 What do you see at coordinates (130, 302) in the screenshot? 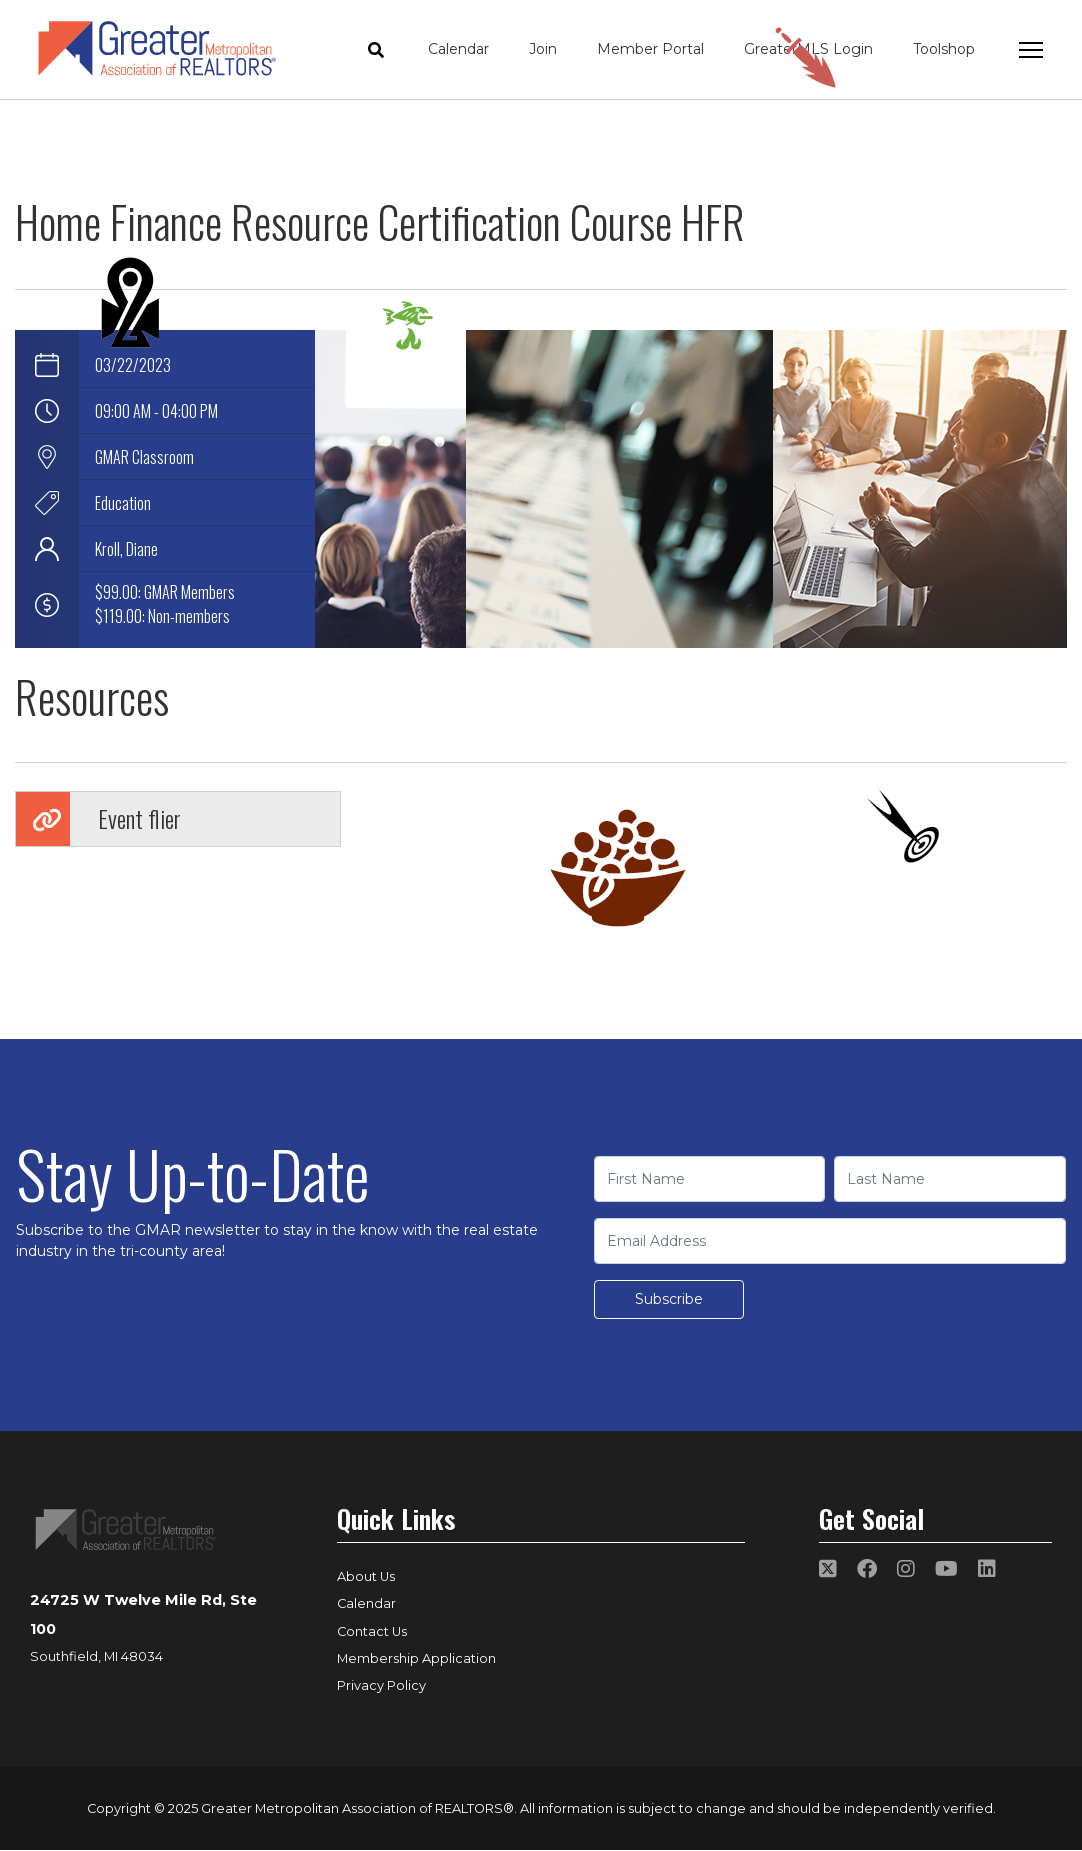
I see `religious or faith-based game element` at bounding box center [130, 302].